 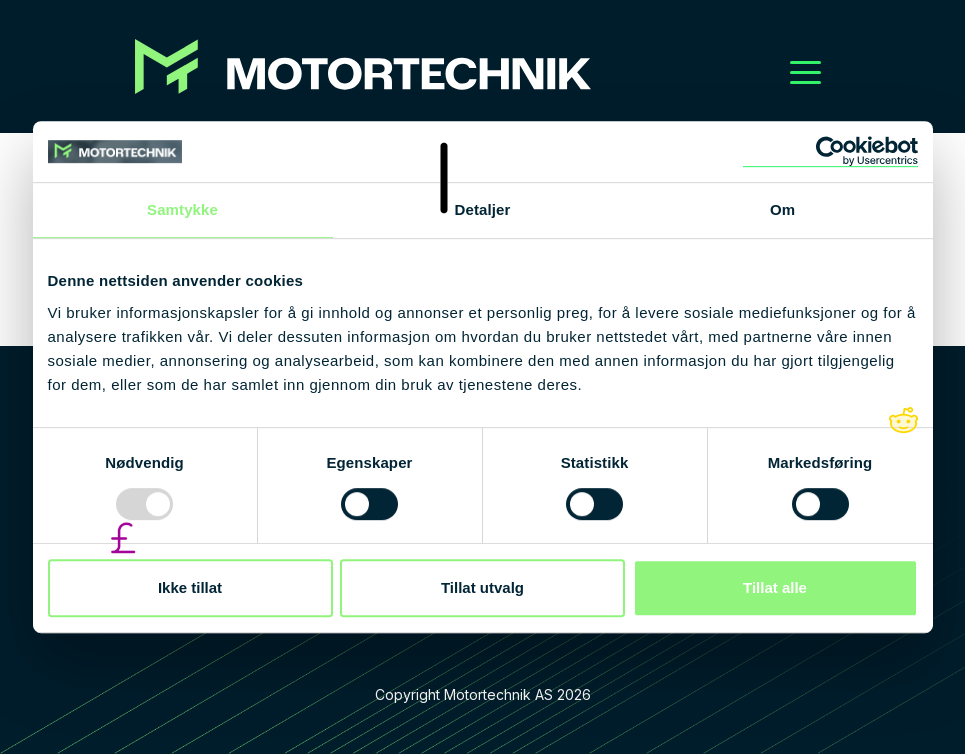 What do you see at coordinates (444, 178) in the screenshot?
I see `vertical divider or separator between UI elements` at bounding box center [444, 178].